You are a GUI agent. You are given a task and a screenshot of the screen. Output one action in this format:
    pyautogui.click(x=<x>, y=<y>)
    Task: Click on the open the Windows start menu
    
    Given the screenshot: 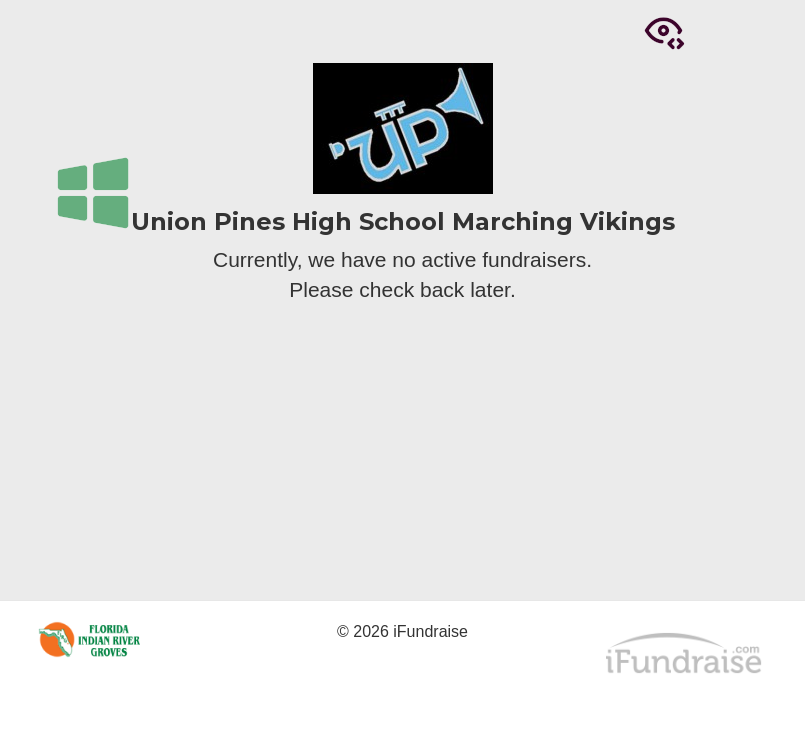 What is the action you would take?
    pyautogui.click(x=96, y=193)
    